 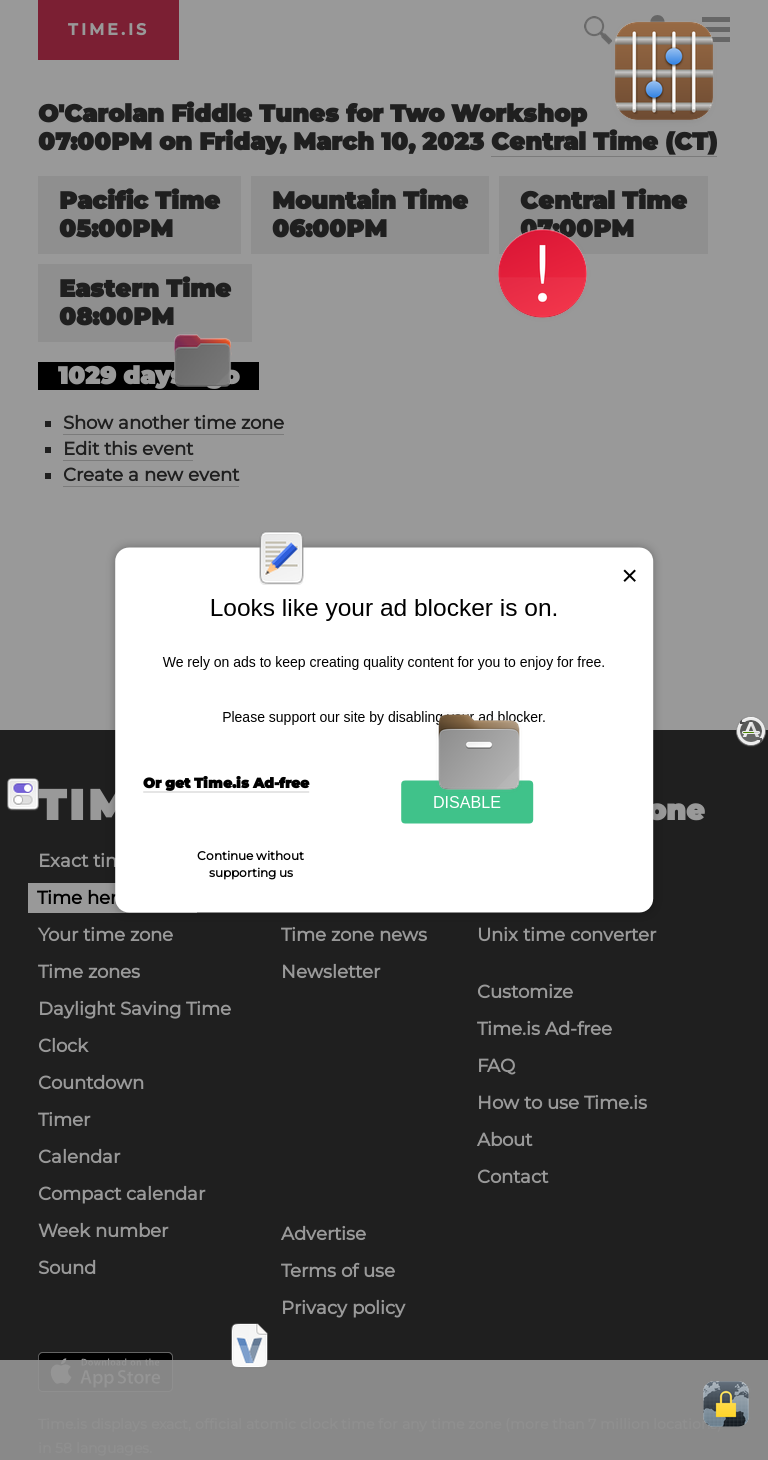 I want to click on a v programming language source file, so click(x=249, y=1345).